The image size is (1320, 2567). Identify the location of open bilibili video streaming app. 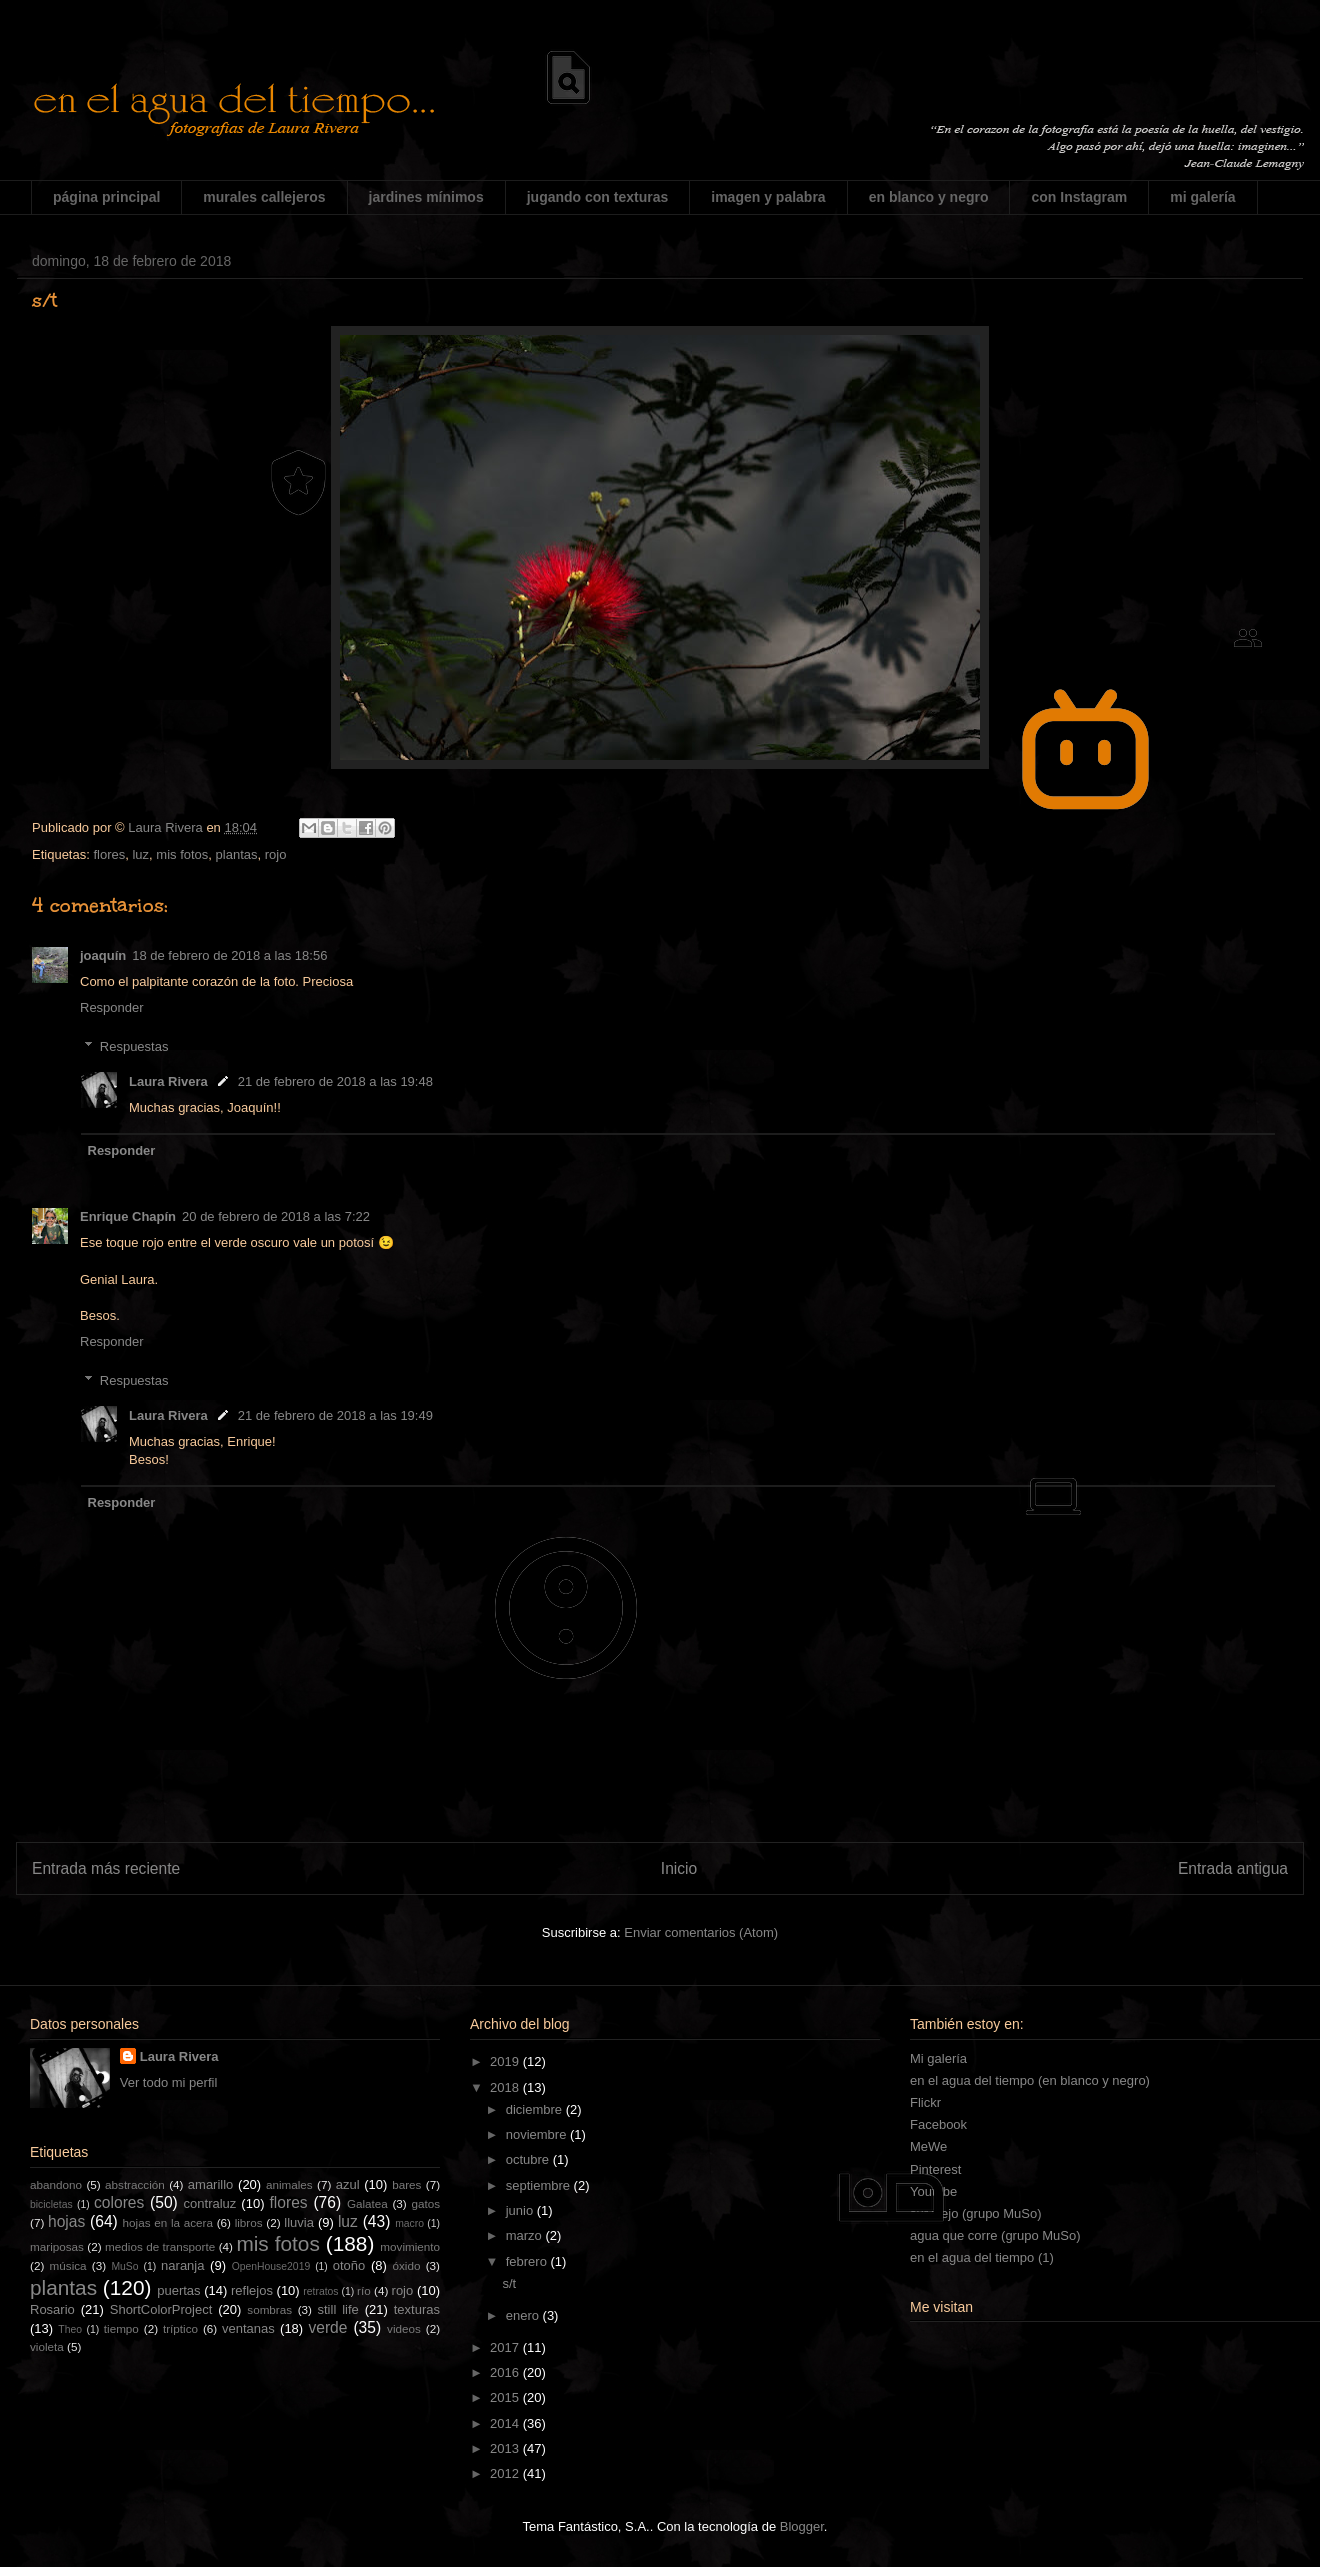
(1085, 752).